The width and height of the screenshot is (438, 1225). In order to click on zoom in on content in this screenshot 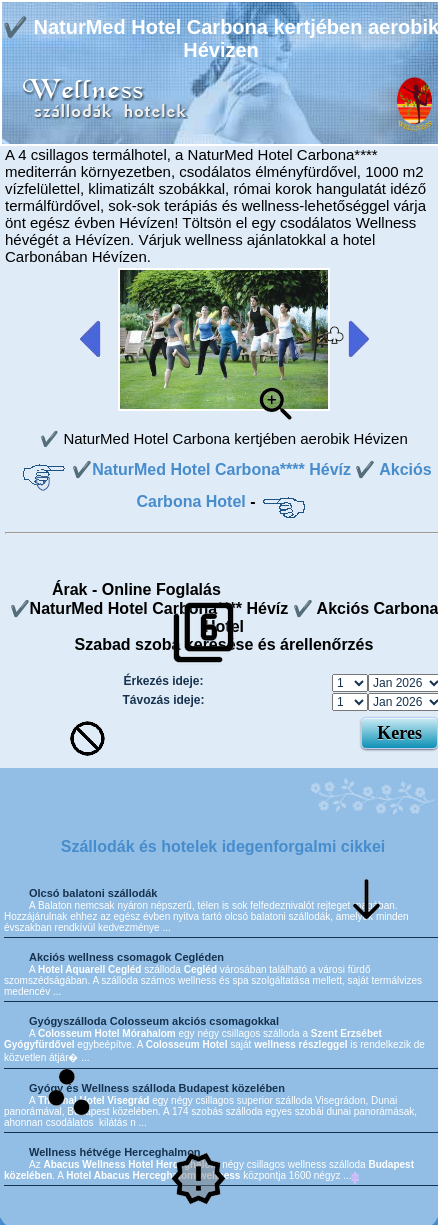, I will do `click(276, 404)`.